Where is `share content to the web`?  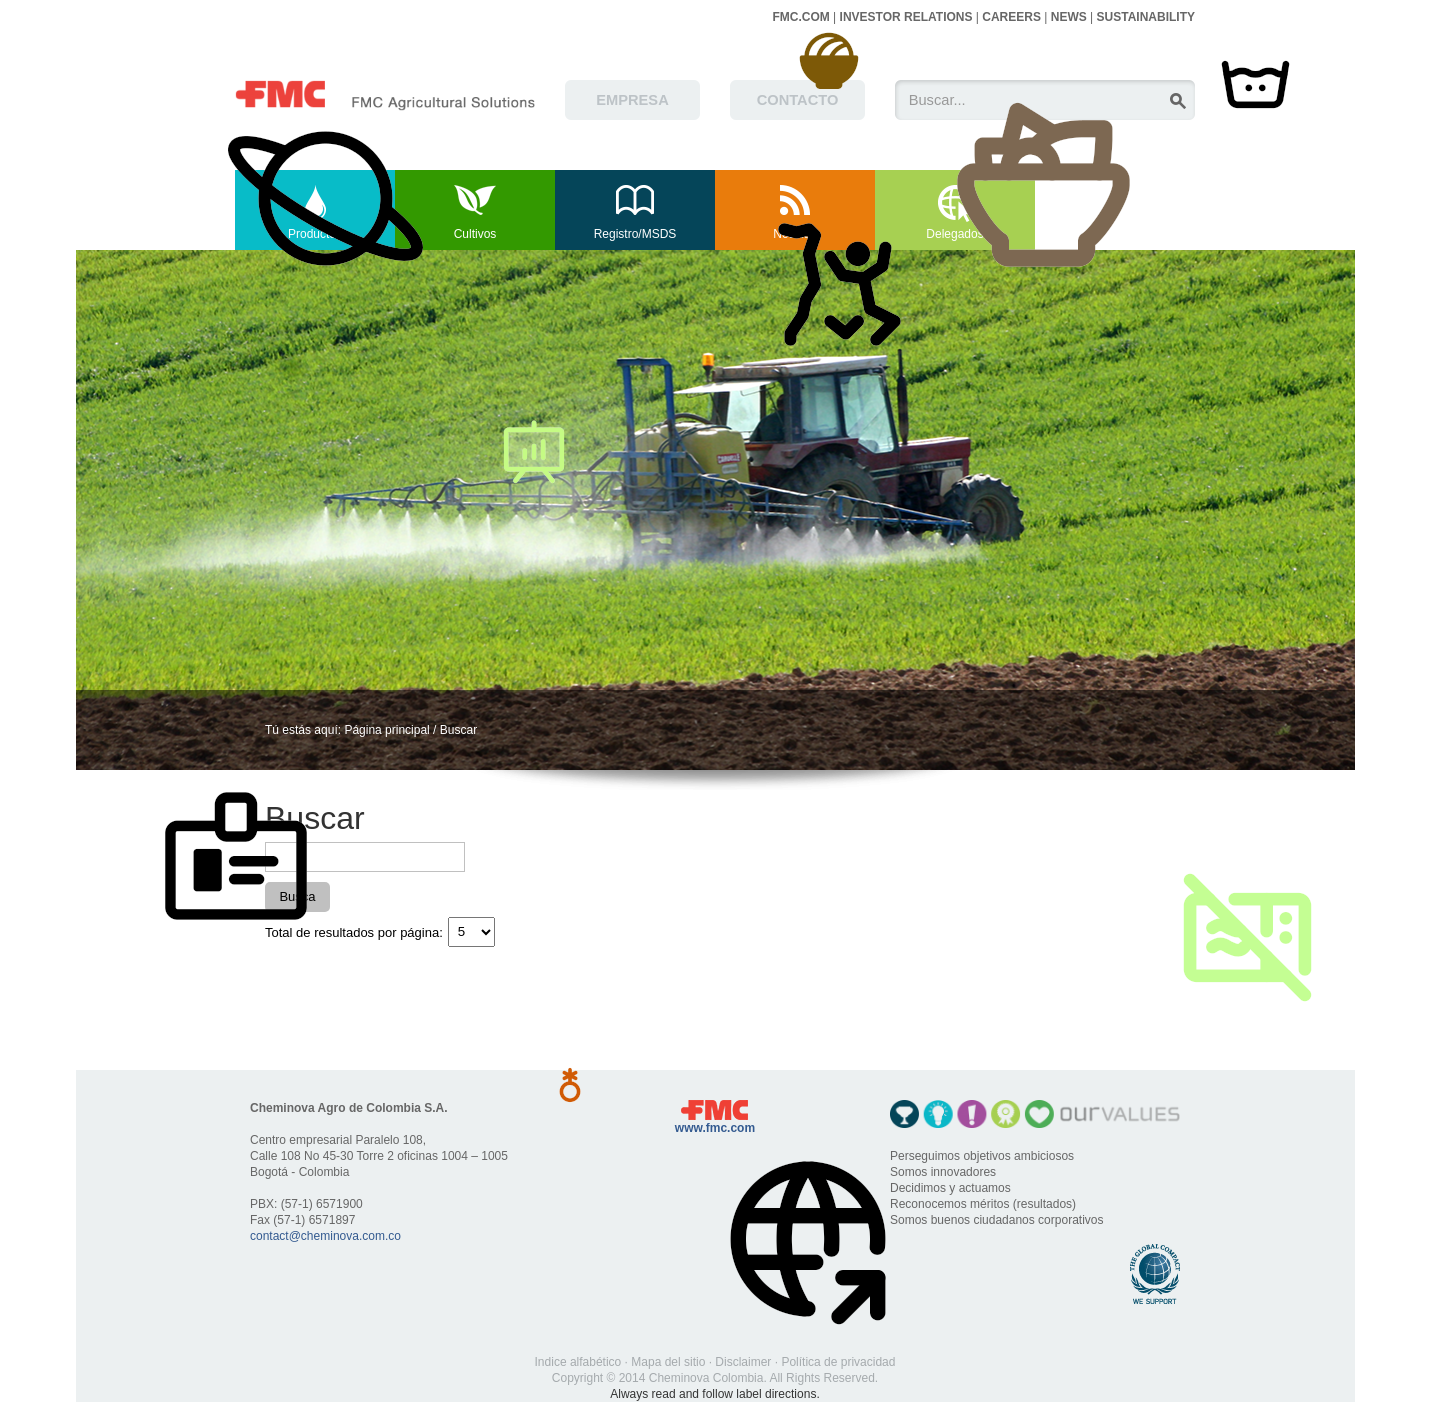 share content to the web is located at coordinates (808, 1239).